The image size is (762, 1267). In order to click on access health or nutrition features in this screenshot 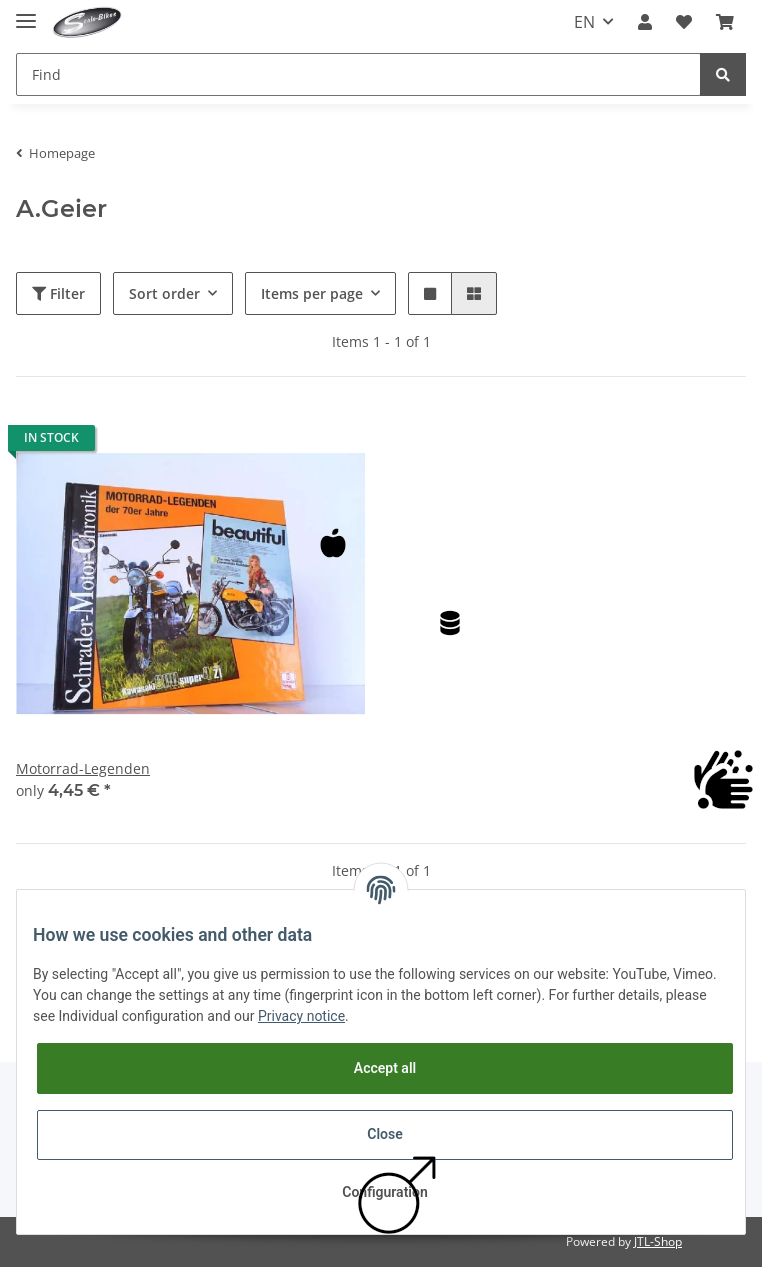, I will do `click(333, 543)`.